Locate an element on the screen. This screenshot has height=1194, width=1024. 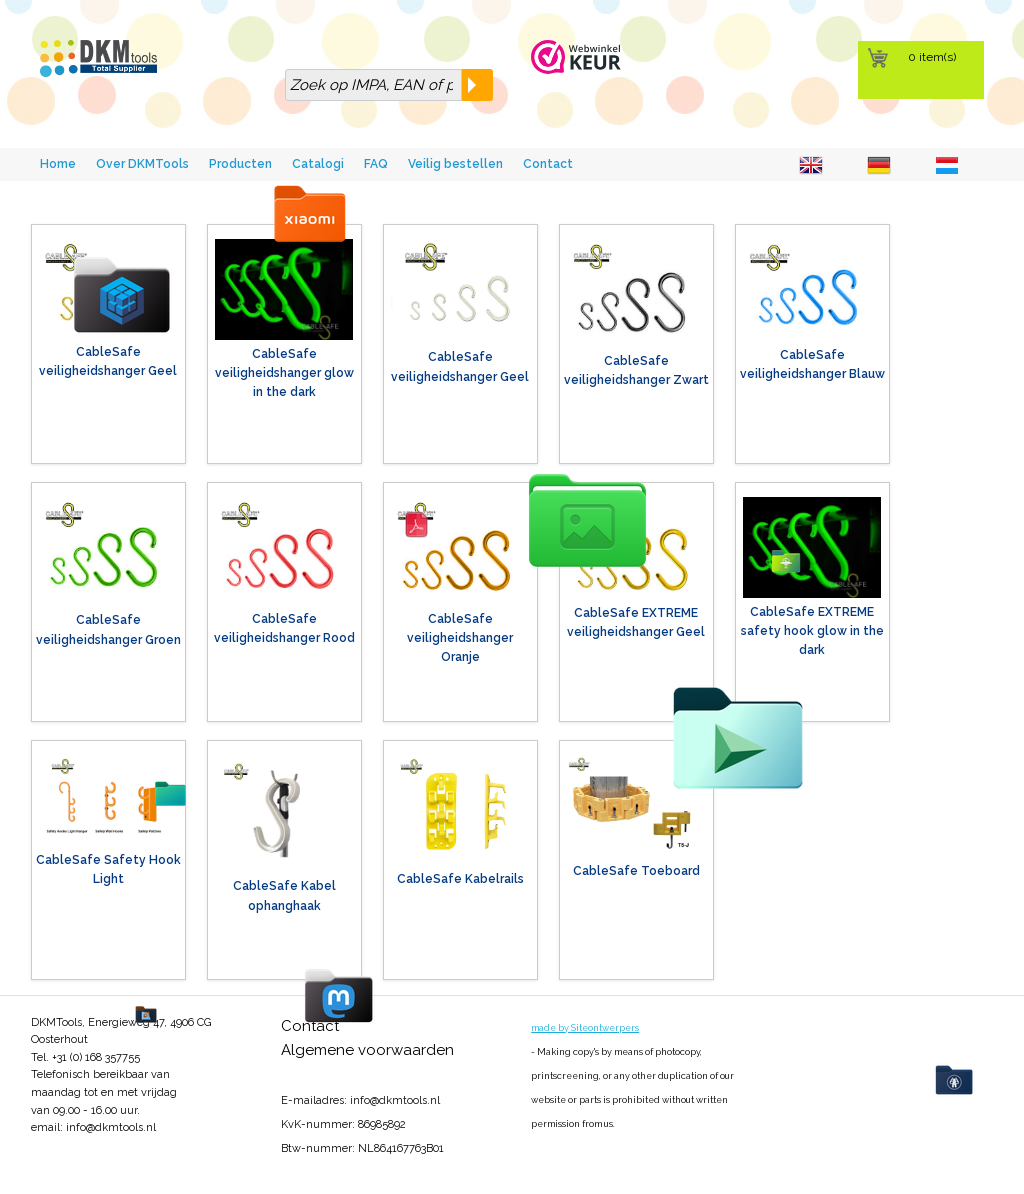
open internet download manager folder is located at coordinates (737, 741).